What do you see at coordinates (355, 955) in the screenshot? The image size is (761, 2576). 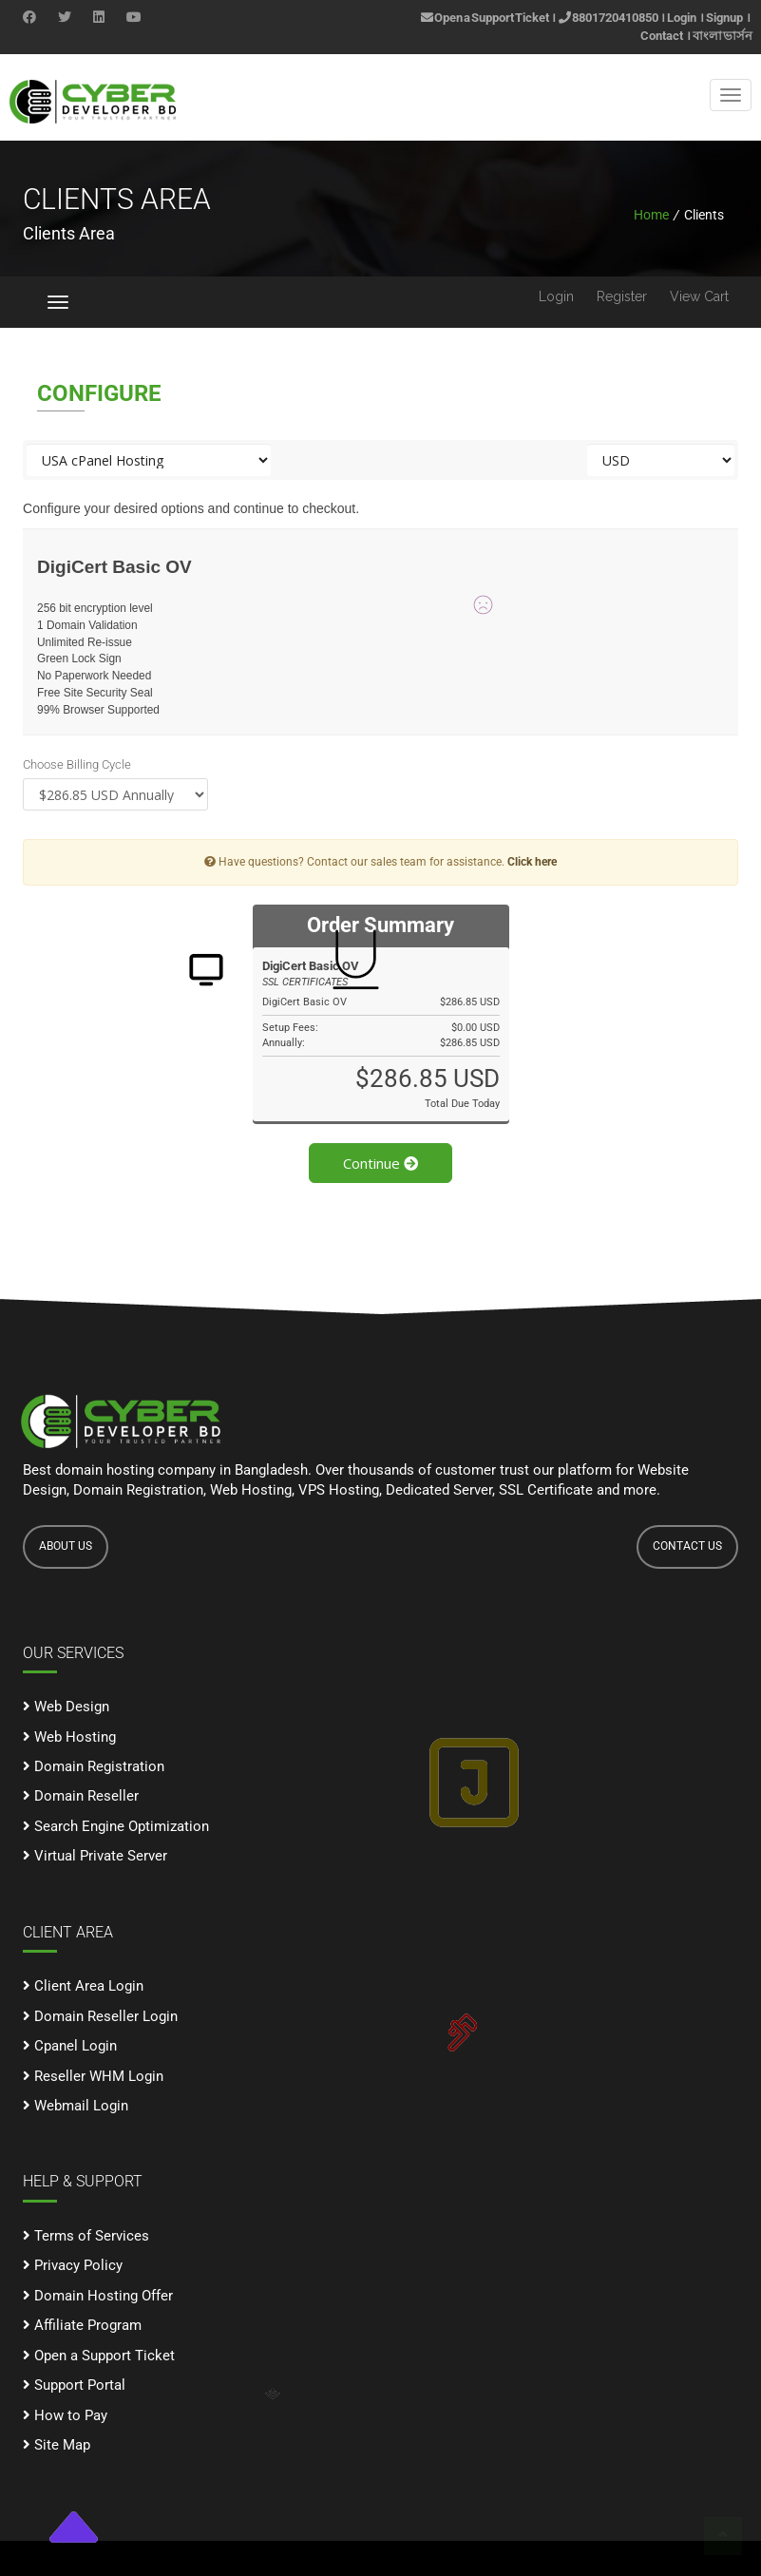 I see `apply underline formatting to selected text` at bounding box center [355, 955].